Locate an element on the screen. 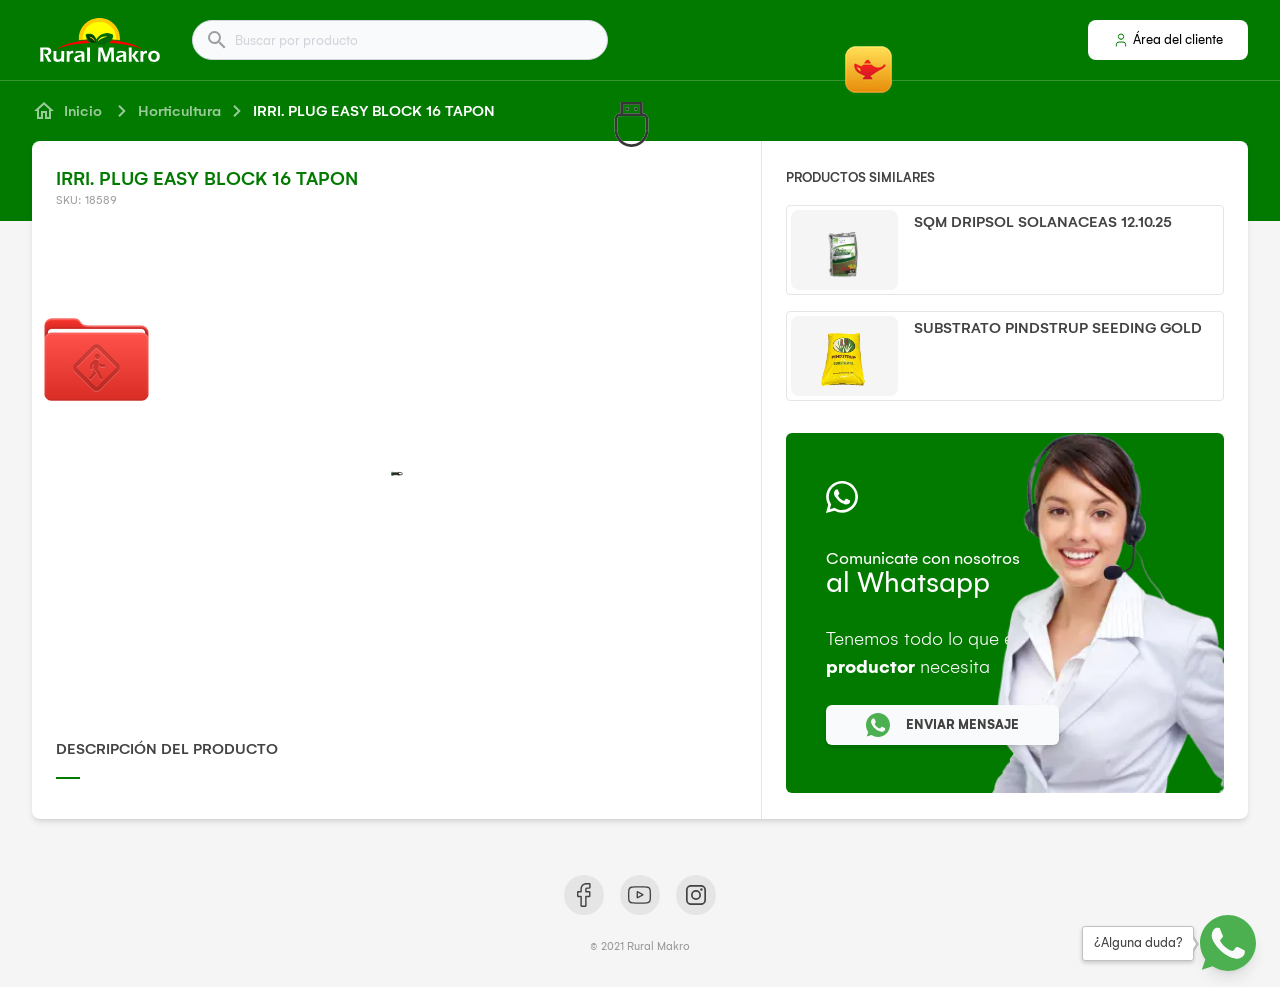  access connected USB drive is located at coordinates (631, 124).